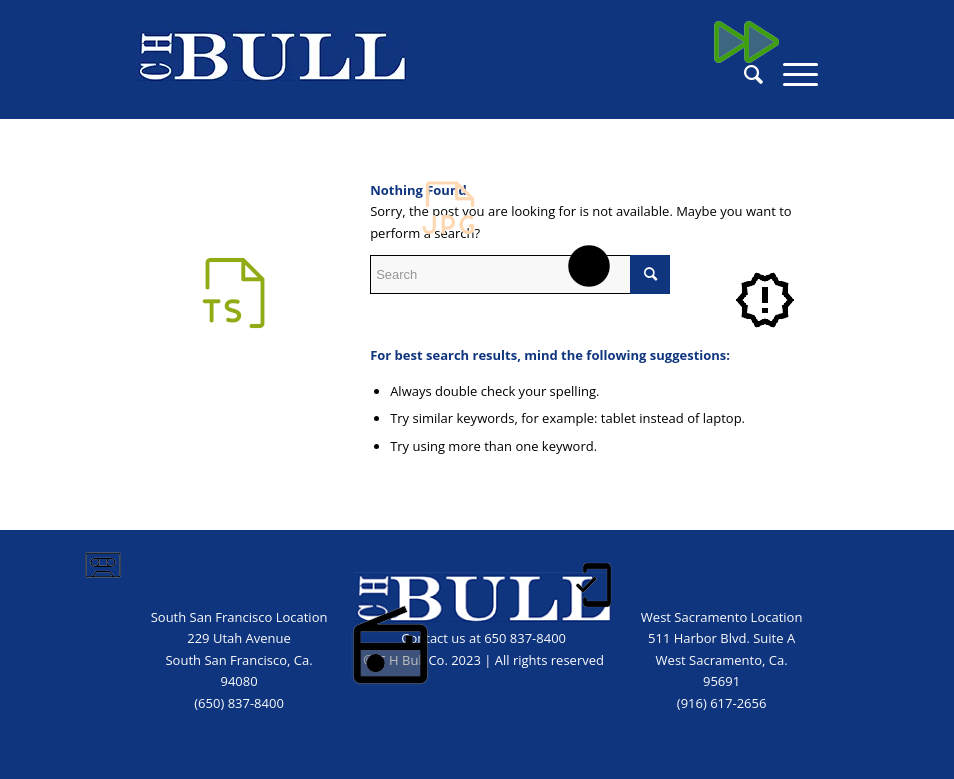 This screenshot has width=954, height=779. I want to click on a TypeScript file, so click(235, 293).